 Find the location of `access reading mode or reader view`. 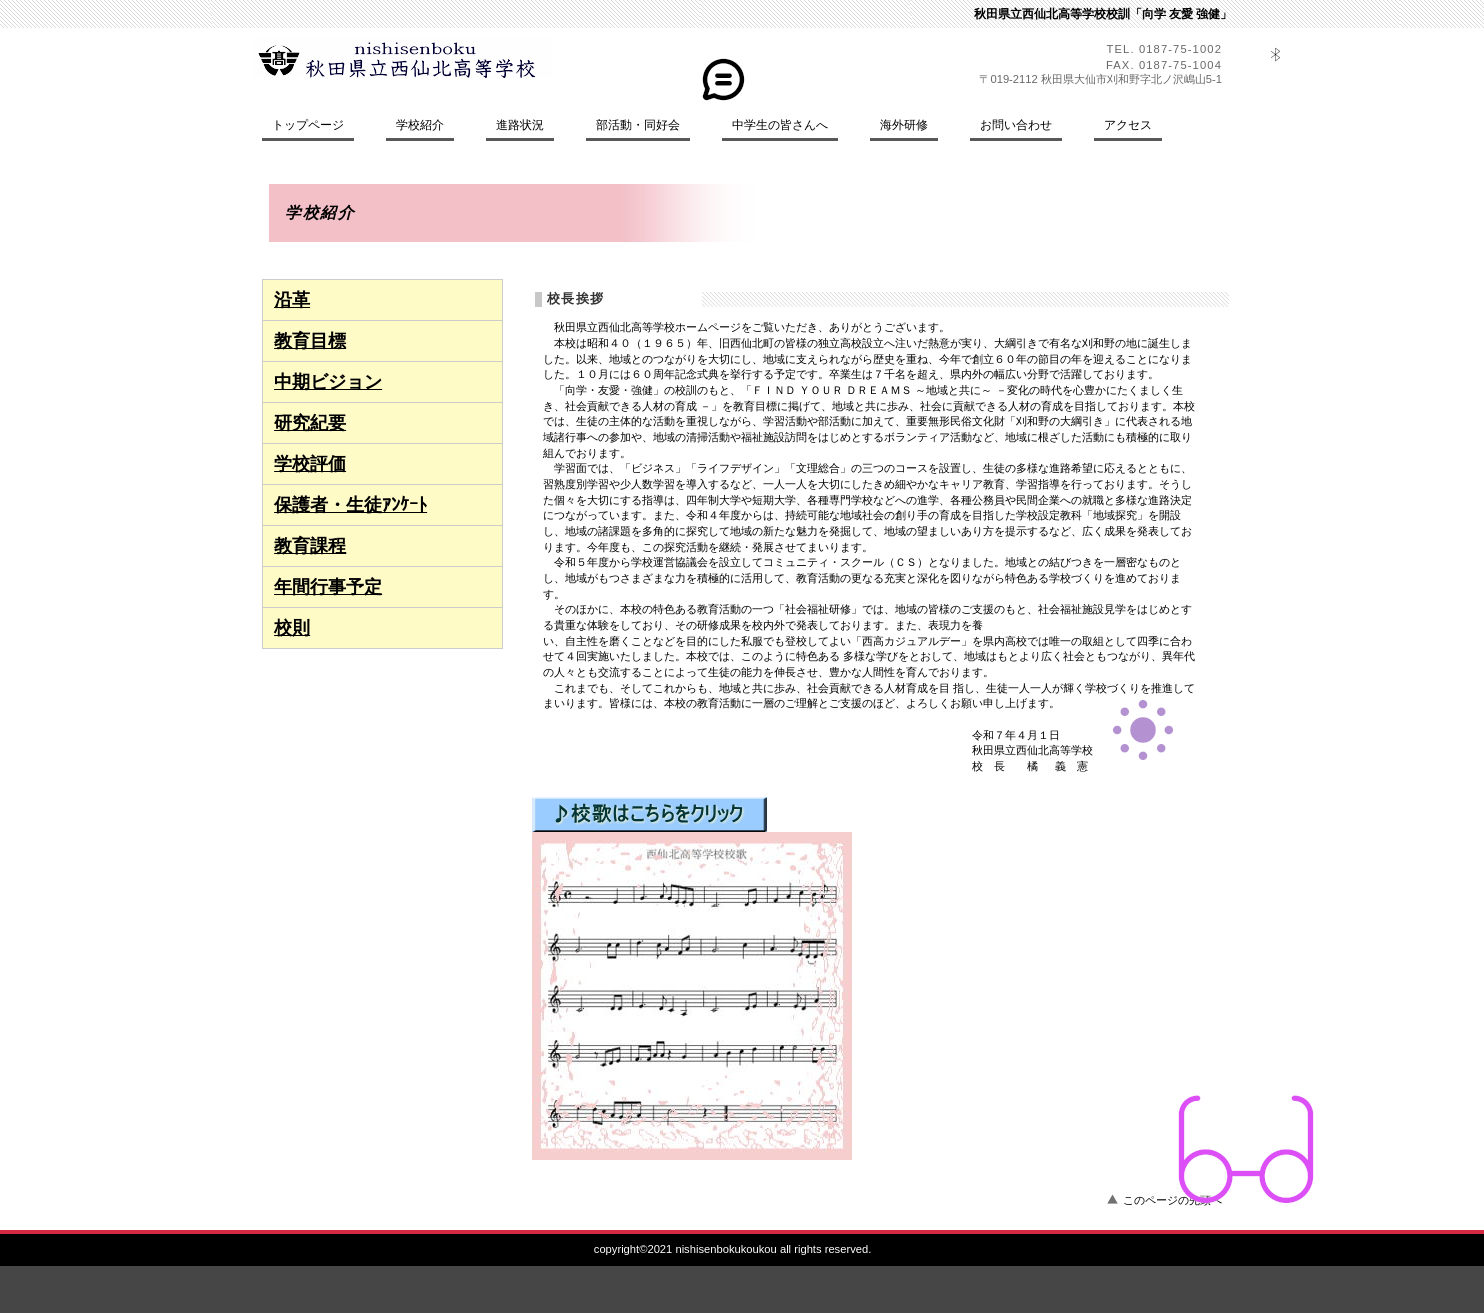

access reading mode or reader view is located at coordinates (1246, 1152).